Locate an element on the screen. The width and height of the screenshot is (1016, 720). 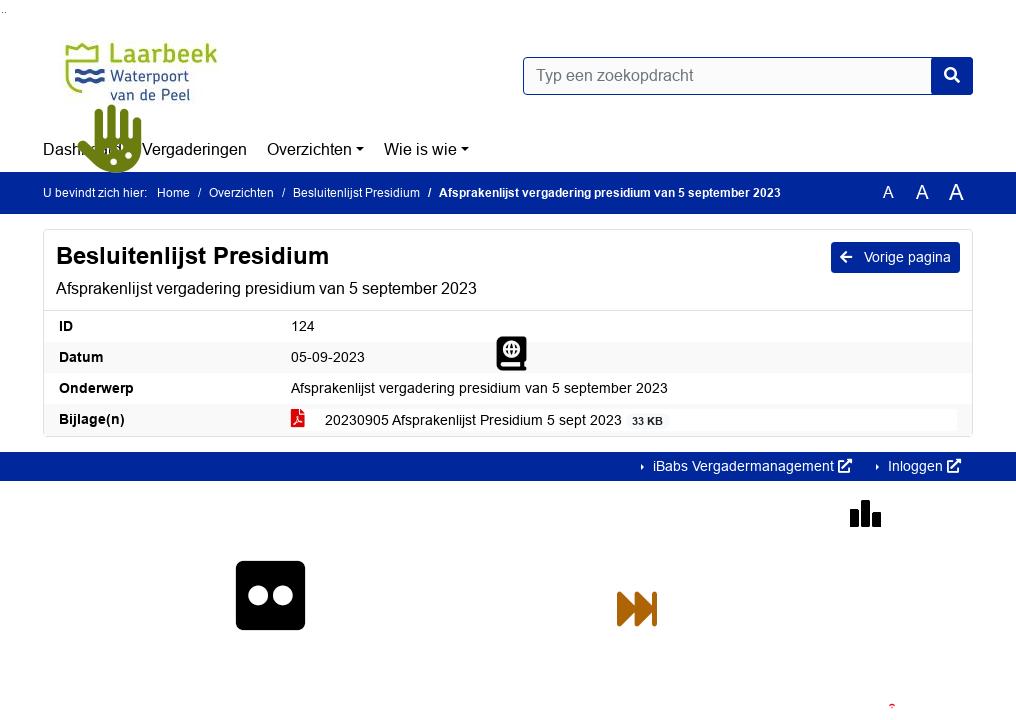
indicates a skin condition or allergy warning is located at coordinates (111, 138).